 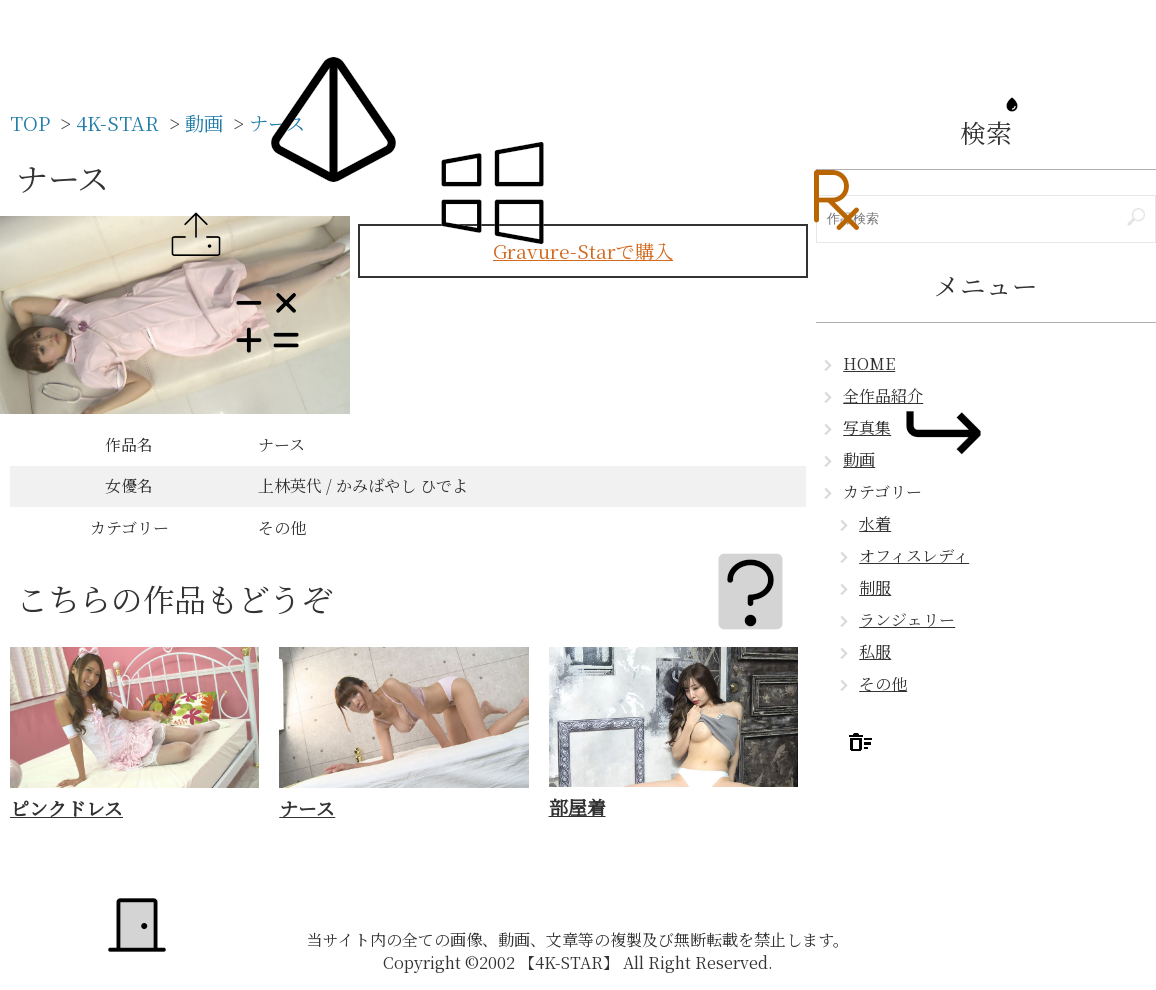 What do you see at coordinates (196, 237) in the screenshot?
I see `upload a file or document` at bounding box center [196, 237].